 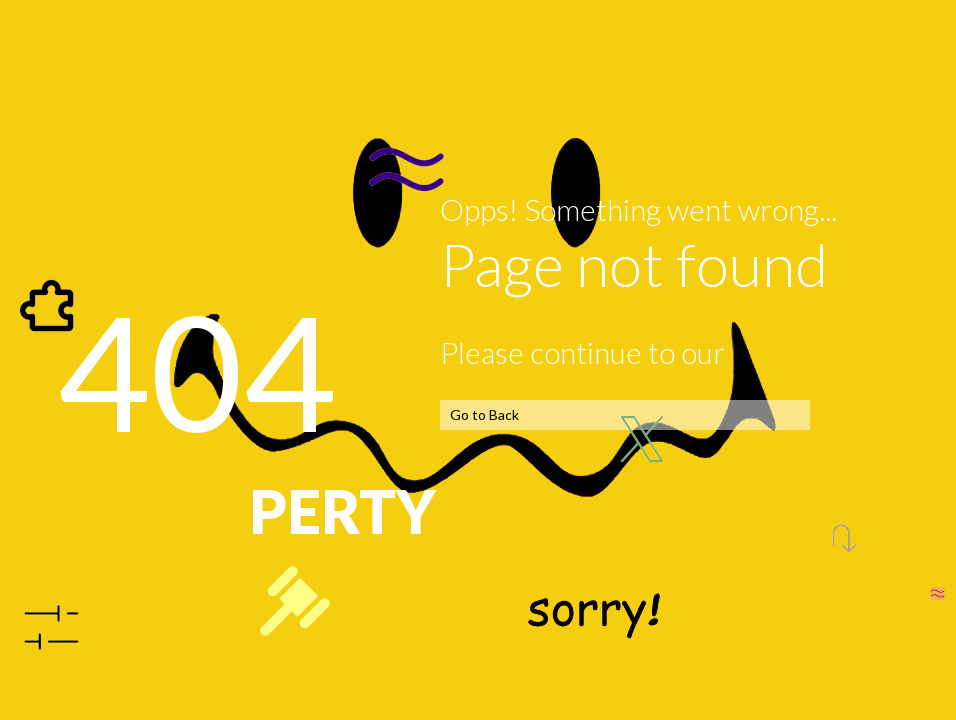 I want to click on adjust settings or preferences, so click(x=51, y=627).